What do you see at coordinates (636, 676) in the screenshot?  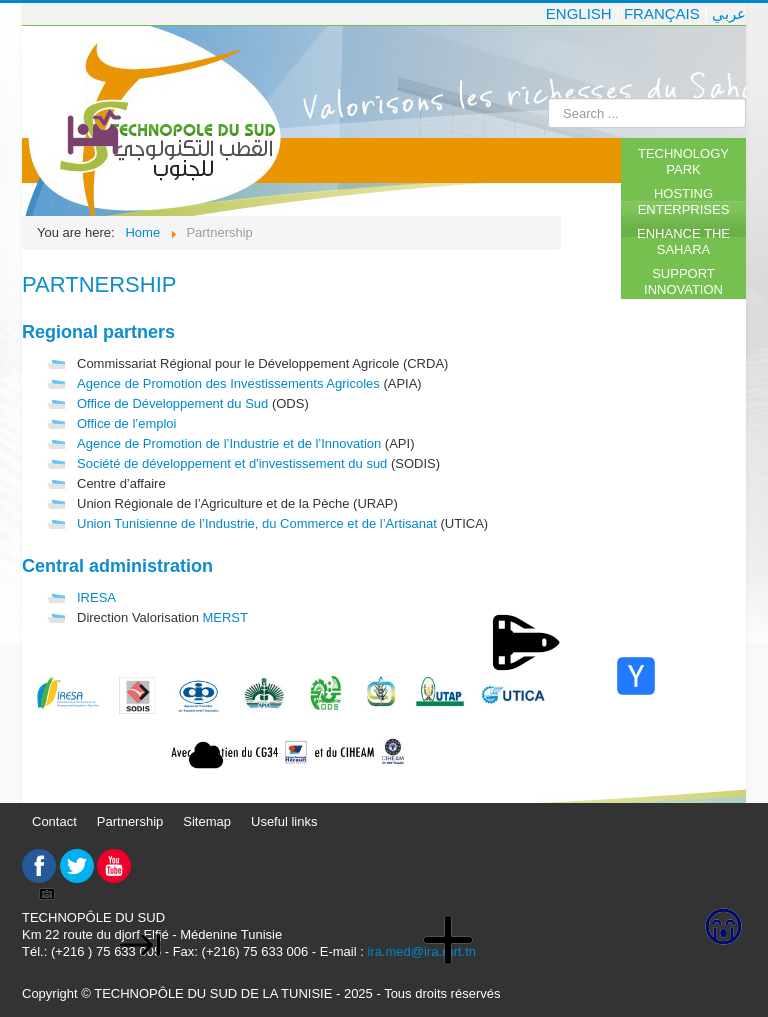 I see `open hacker news` at bounding box center [636, 676].